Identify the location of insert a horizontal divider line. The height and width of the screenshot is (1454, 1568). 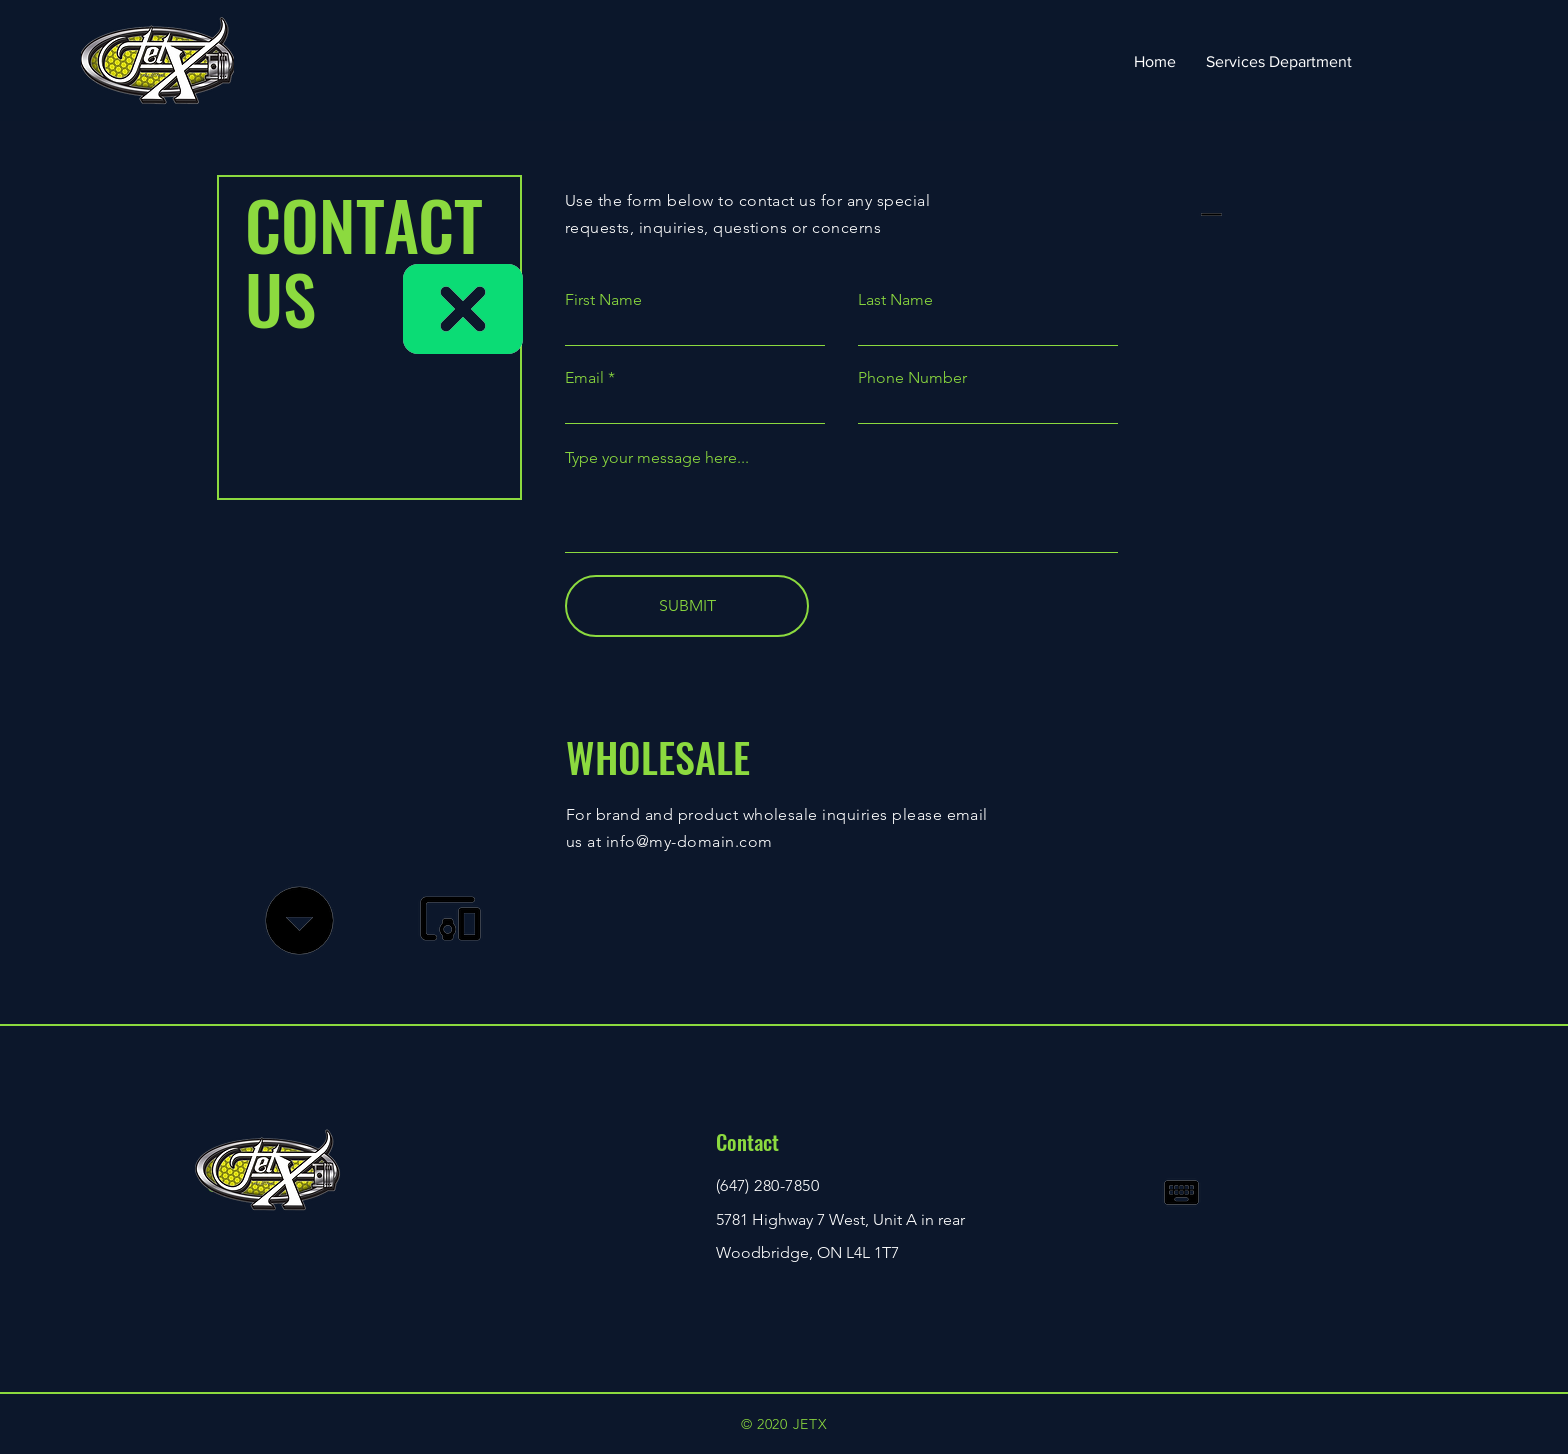
(1211, 214).